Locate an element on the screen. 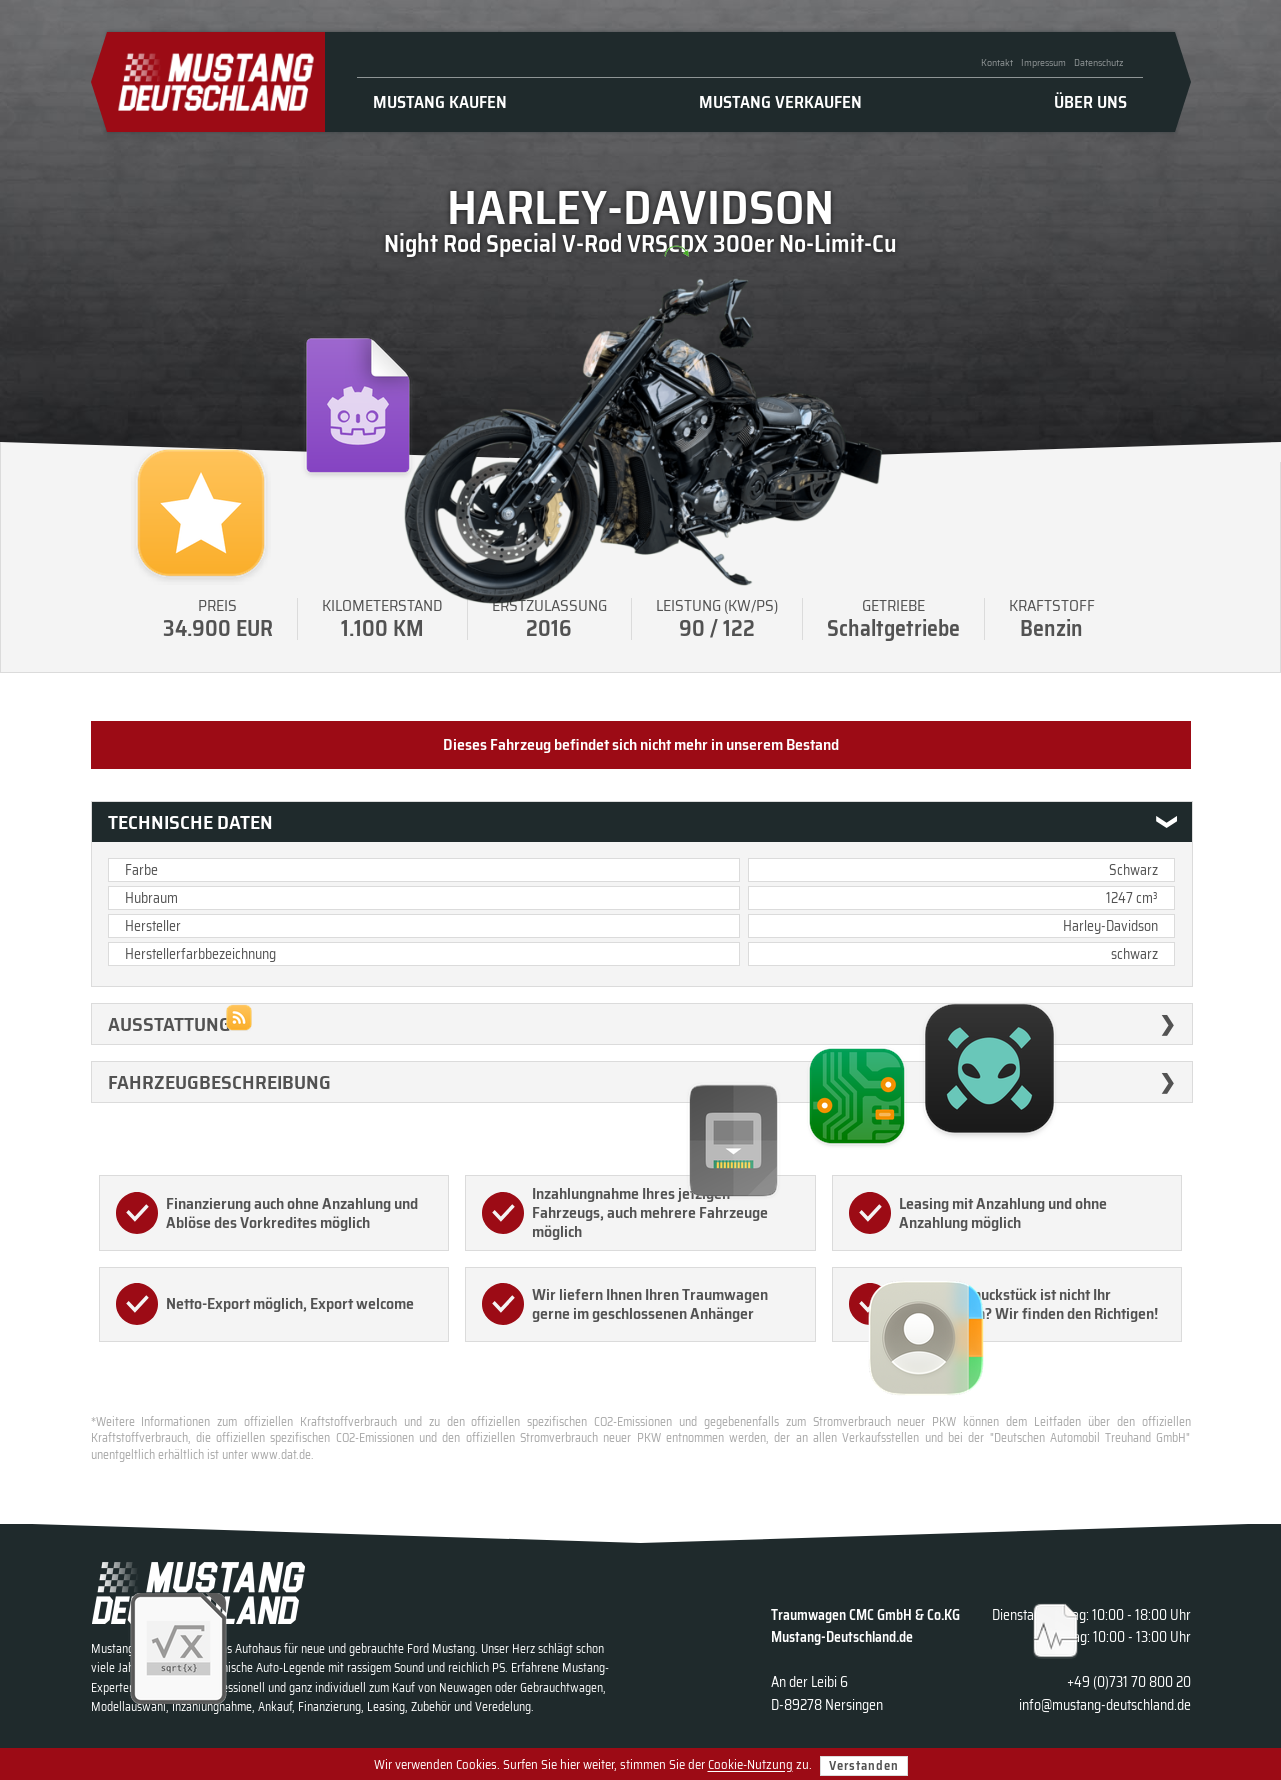  a godot game engine scene file is located at coordinates (358, 408).